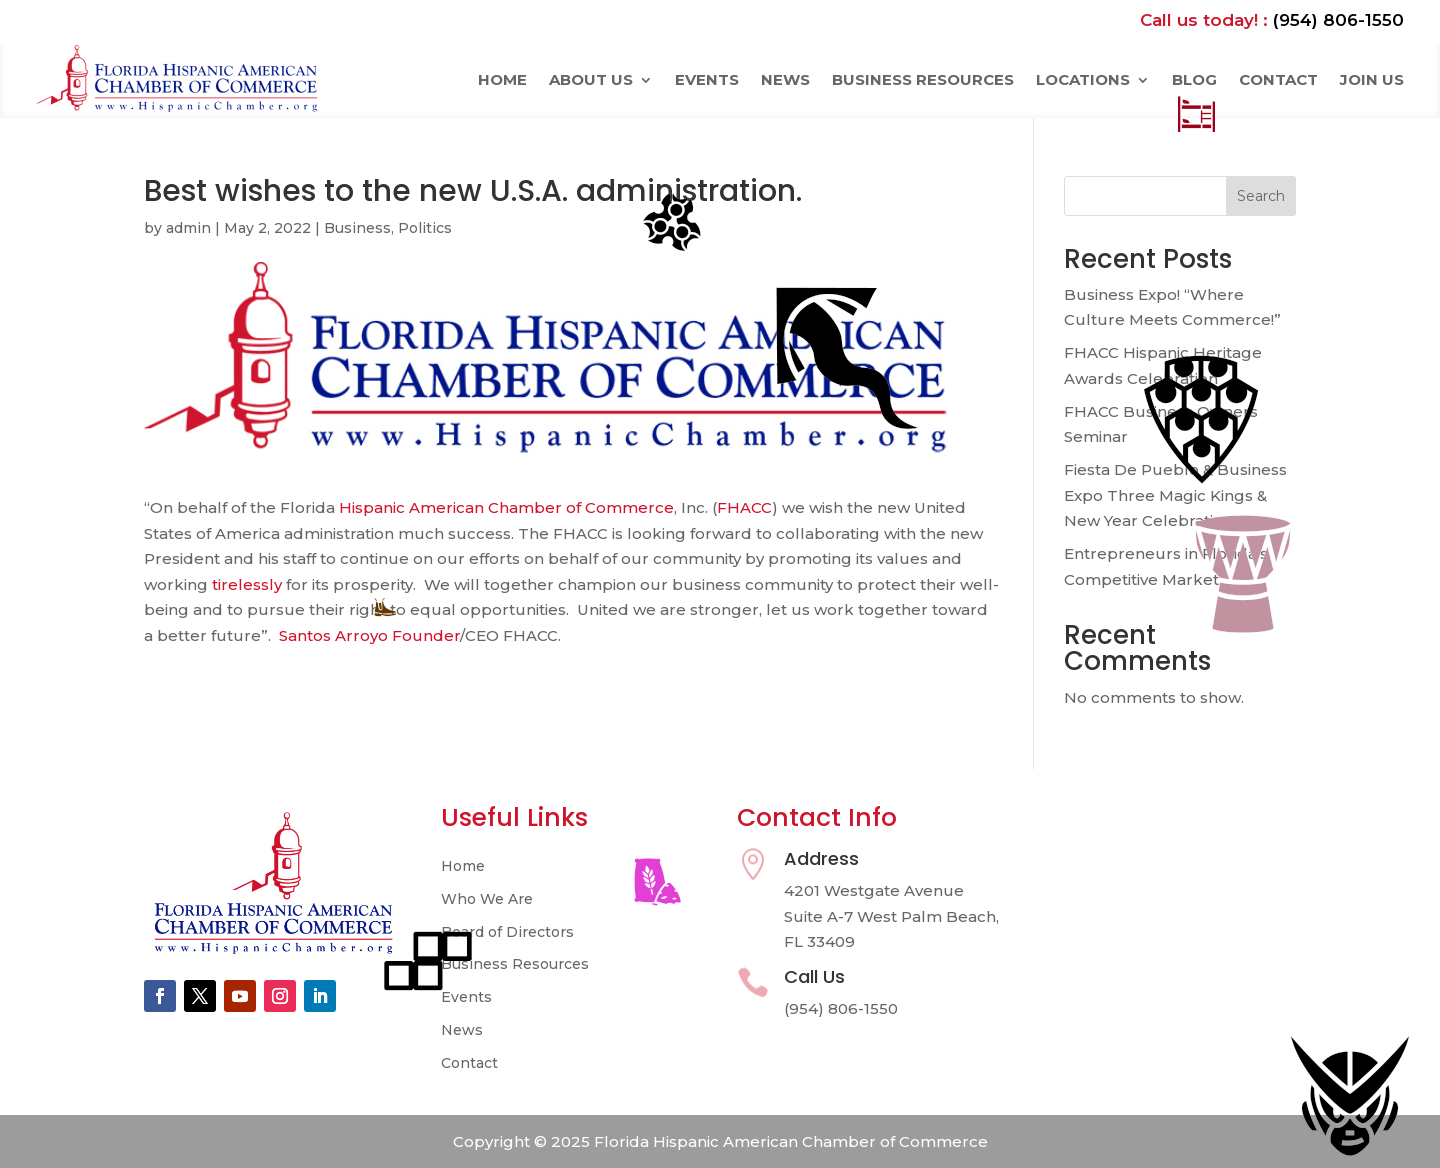  Describe the element at coordinates (1350, 1096) in the screenshot. I see `select quick or agile character class` at that location.